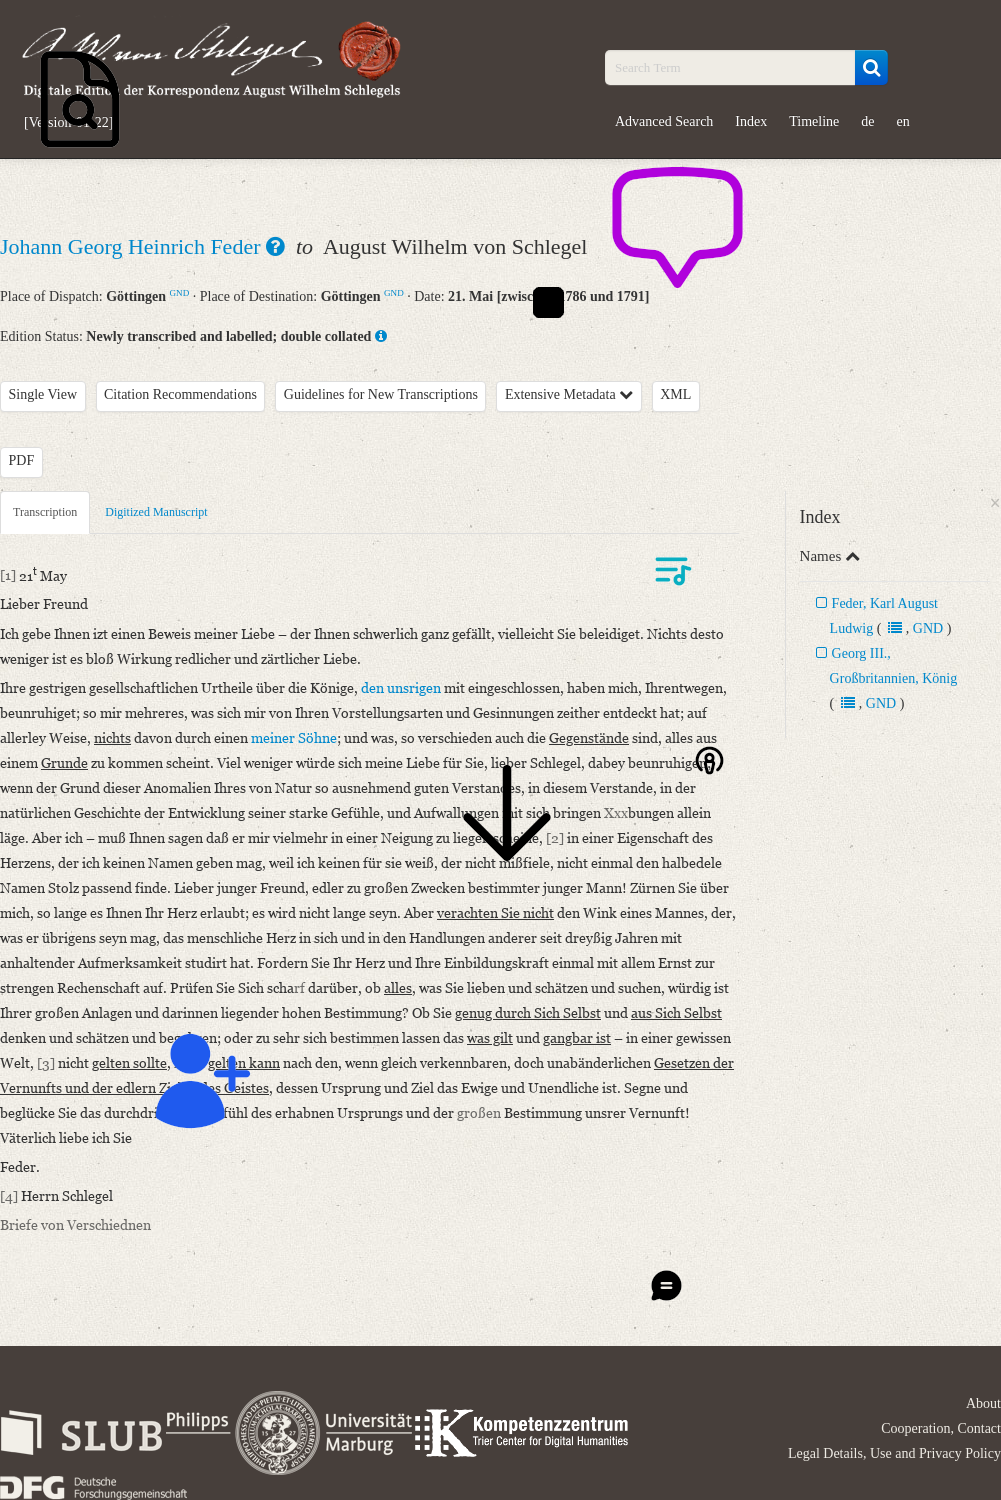 The width and height of the screenshot is (1001, 1500). What do you see at coordinates (671, 569) in the screenshot?
I see `view your playlist` at bounding box center [671, 569].